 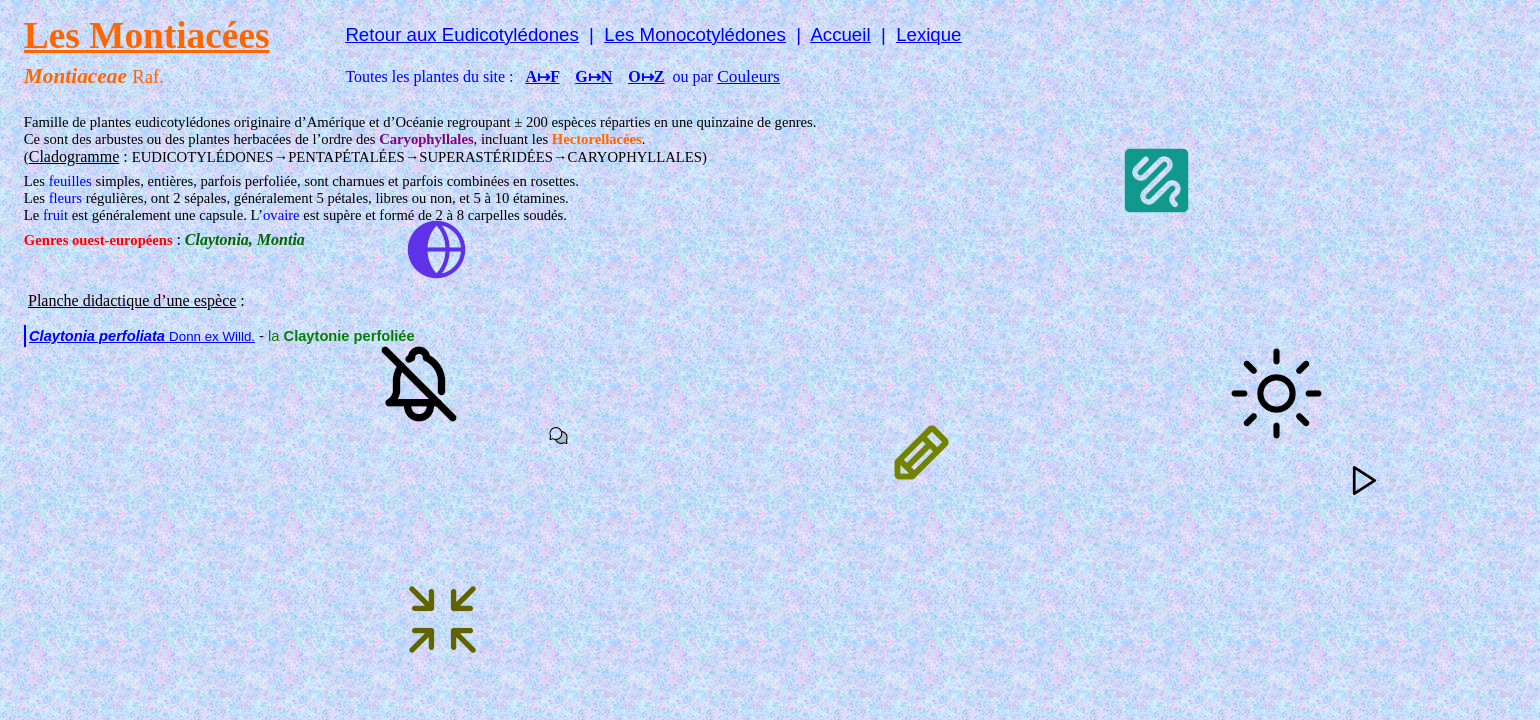 I want to click on toggle light mode or increase brightness, so click(x=1276, y=393).